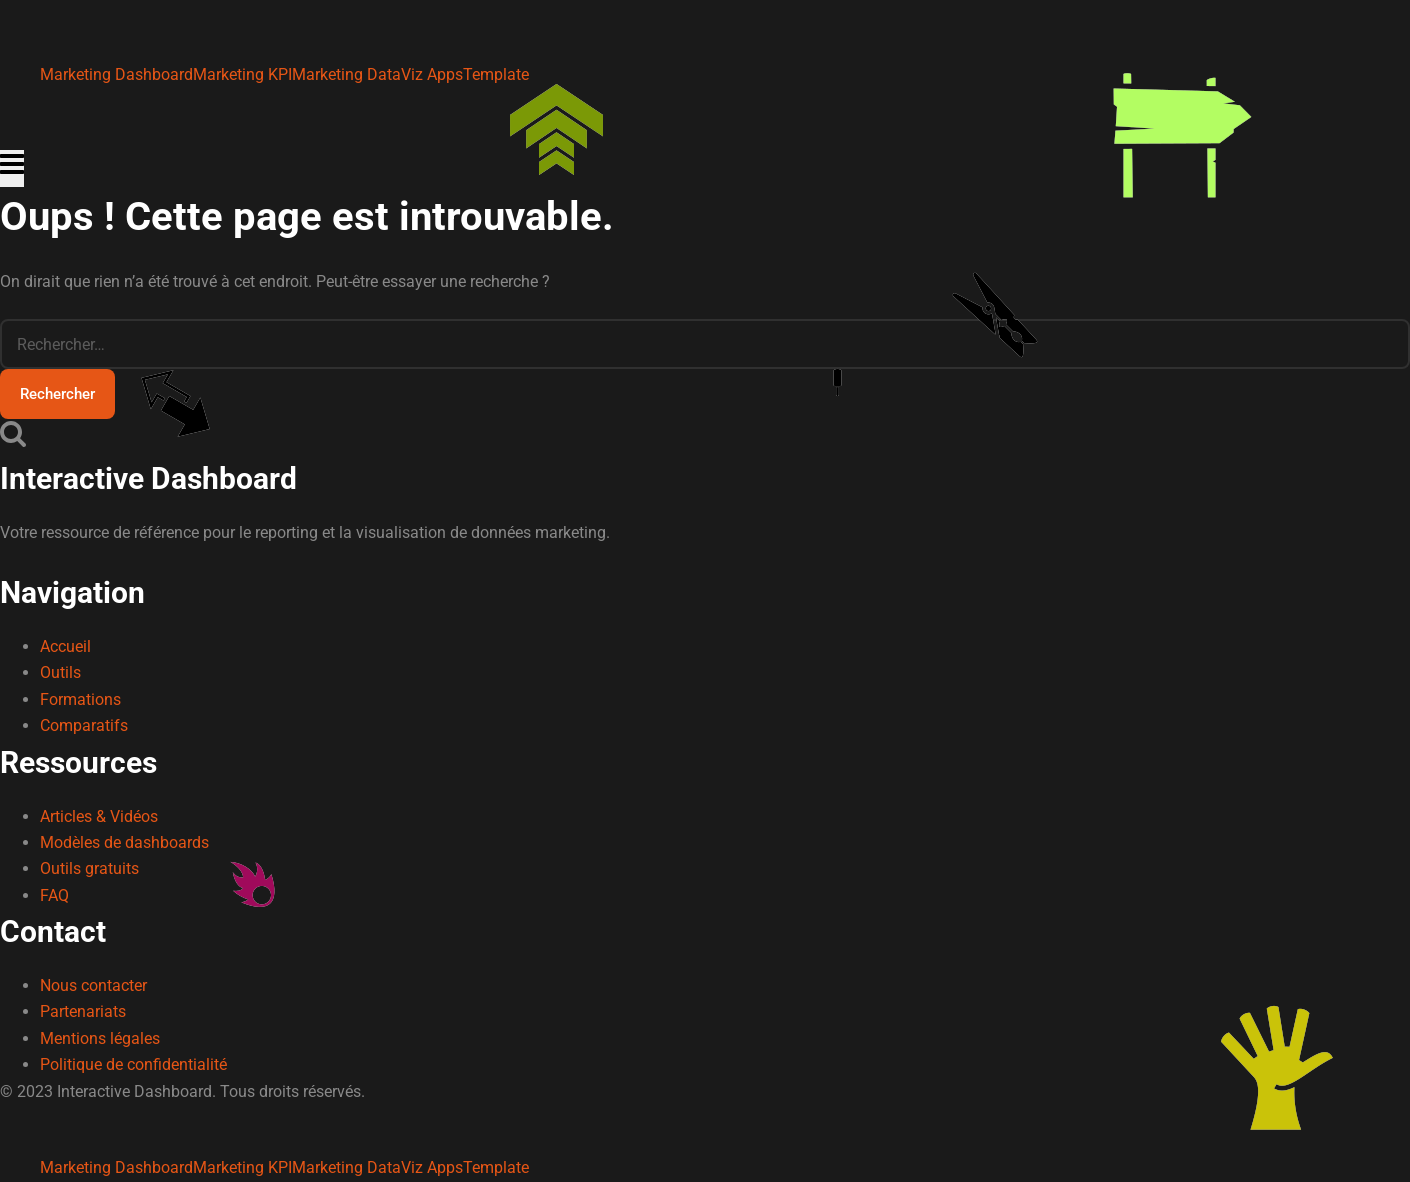 The width and height of the screenshot is (1410, 1182). I want to click on upgrade your character or item, so click(556, 129).